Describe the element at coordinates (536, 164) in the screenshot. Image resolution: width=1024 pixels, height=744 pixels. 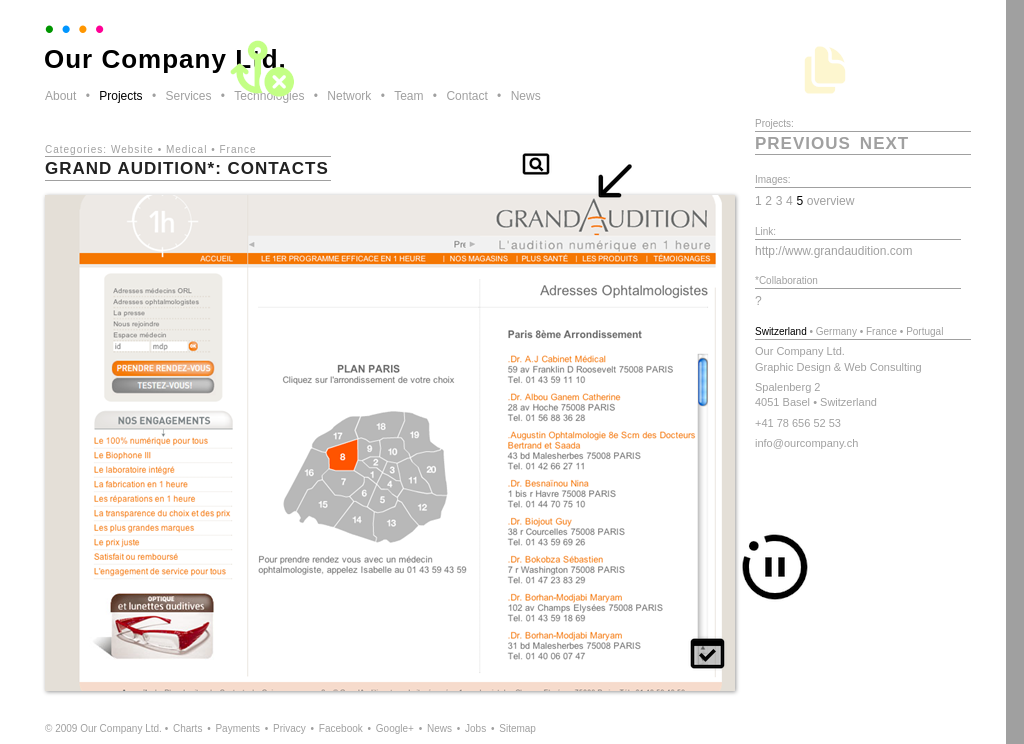
I see `search within the current page or document` at that location.